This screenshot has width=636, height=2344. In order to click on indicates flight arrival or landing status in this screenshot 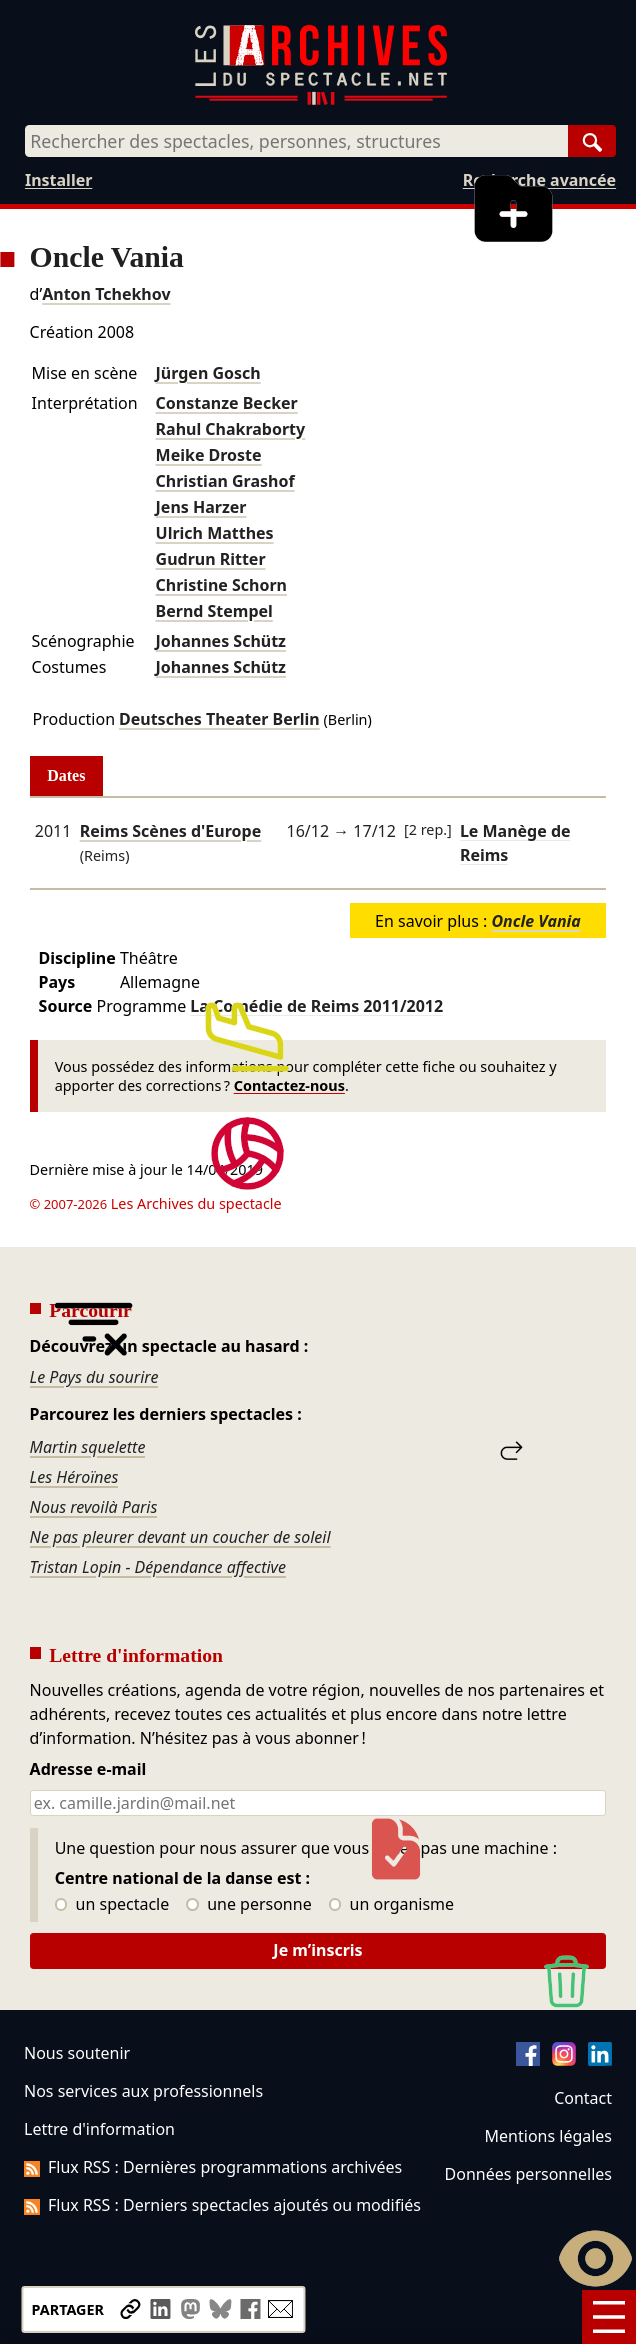, I will do `click(243, 1037)`.